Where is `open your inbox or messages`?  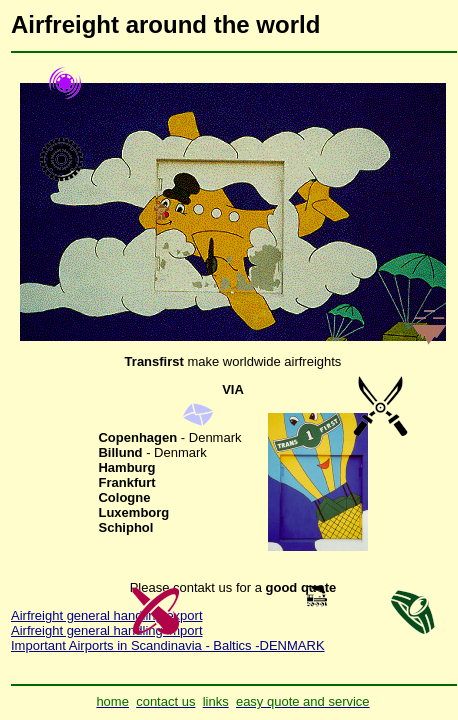 open your inbox or messages is located at coordinates (198, 415).